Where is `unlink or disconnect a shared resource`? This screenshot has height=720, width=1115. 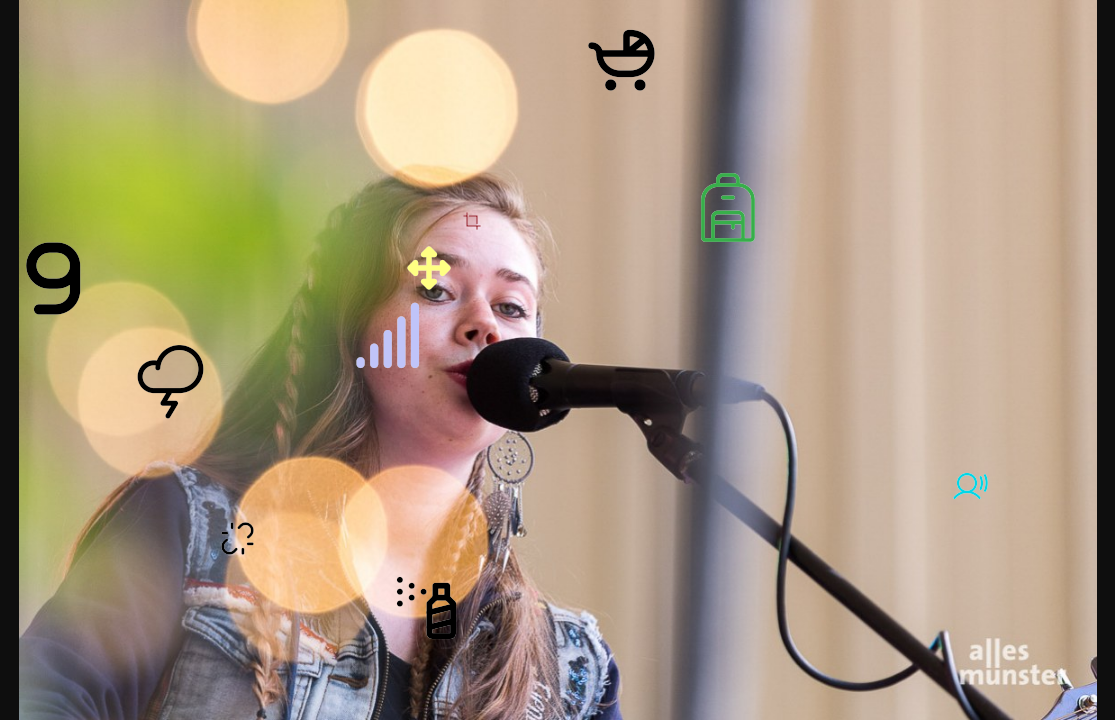 unlink or disconnect a shared resource is located at coordinates (237, 538).